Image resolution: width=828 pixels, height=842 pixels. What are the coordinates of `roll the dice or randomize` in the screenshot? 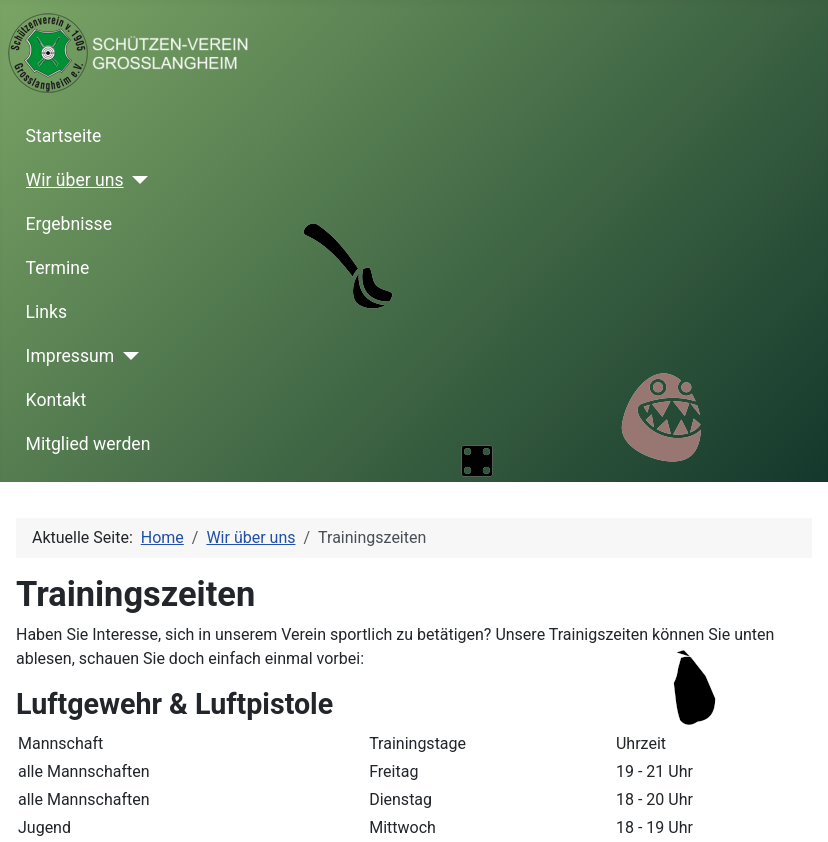 It's located at (477, 461).